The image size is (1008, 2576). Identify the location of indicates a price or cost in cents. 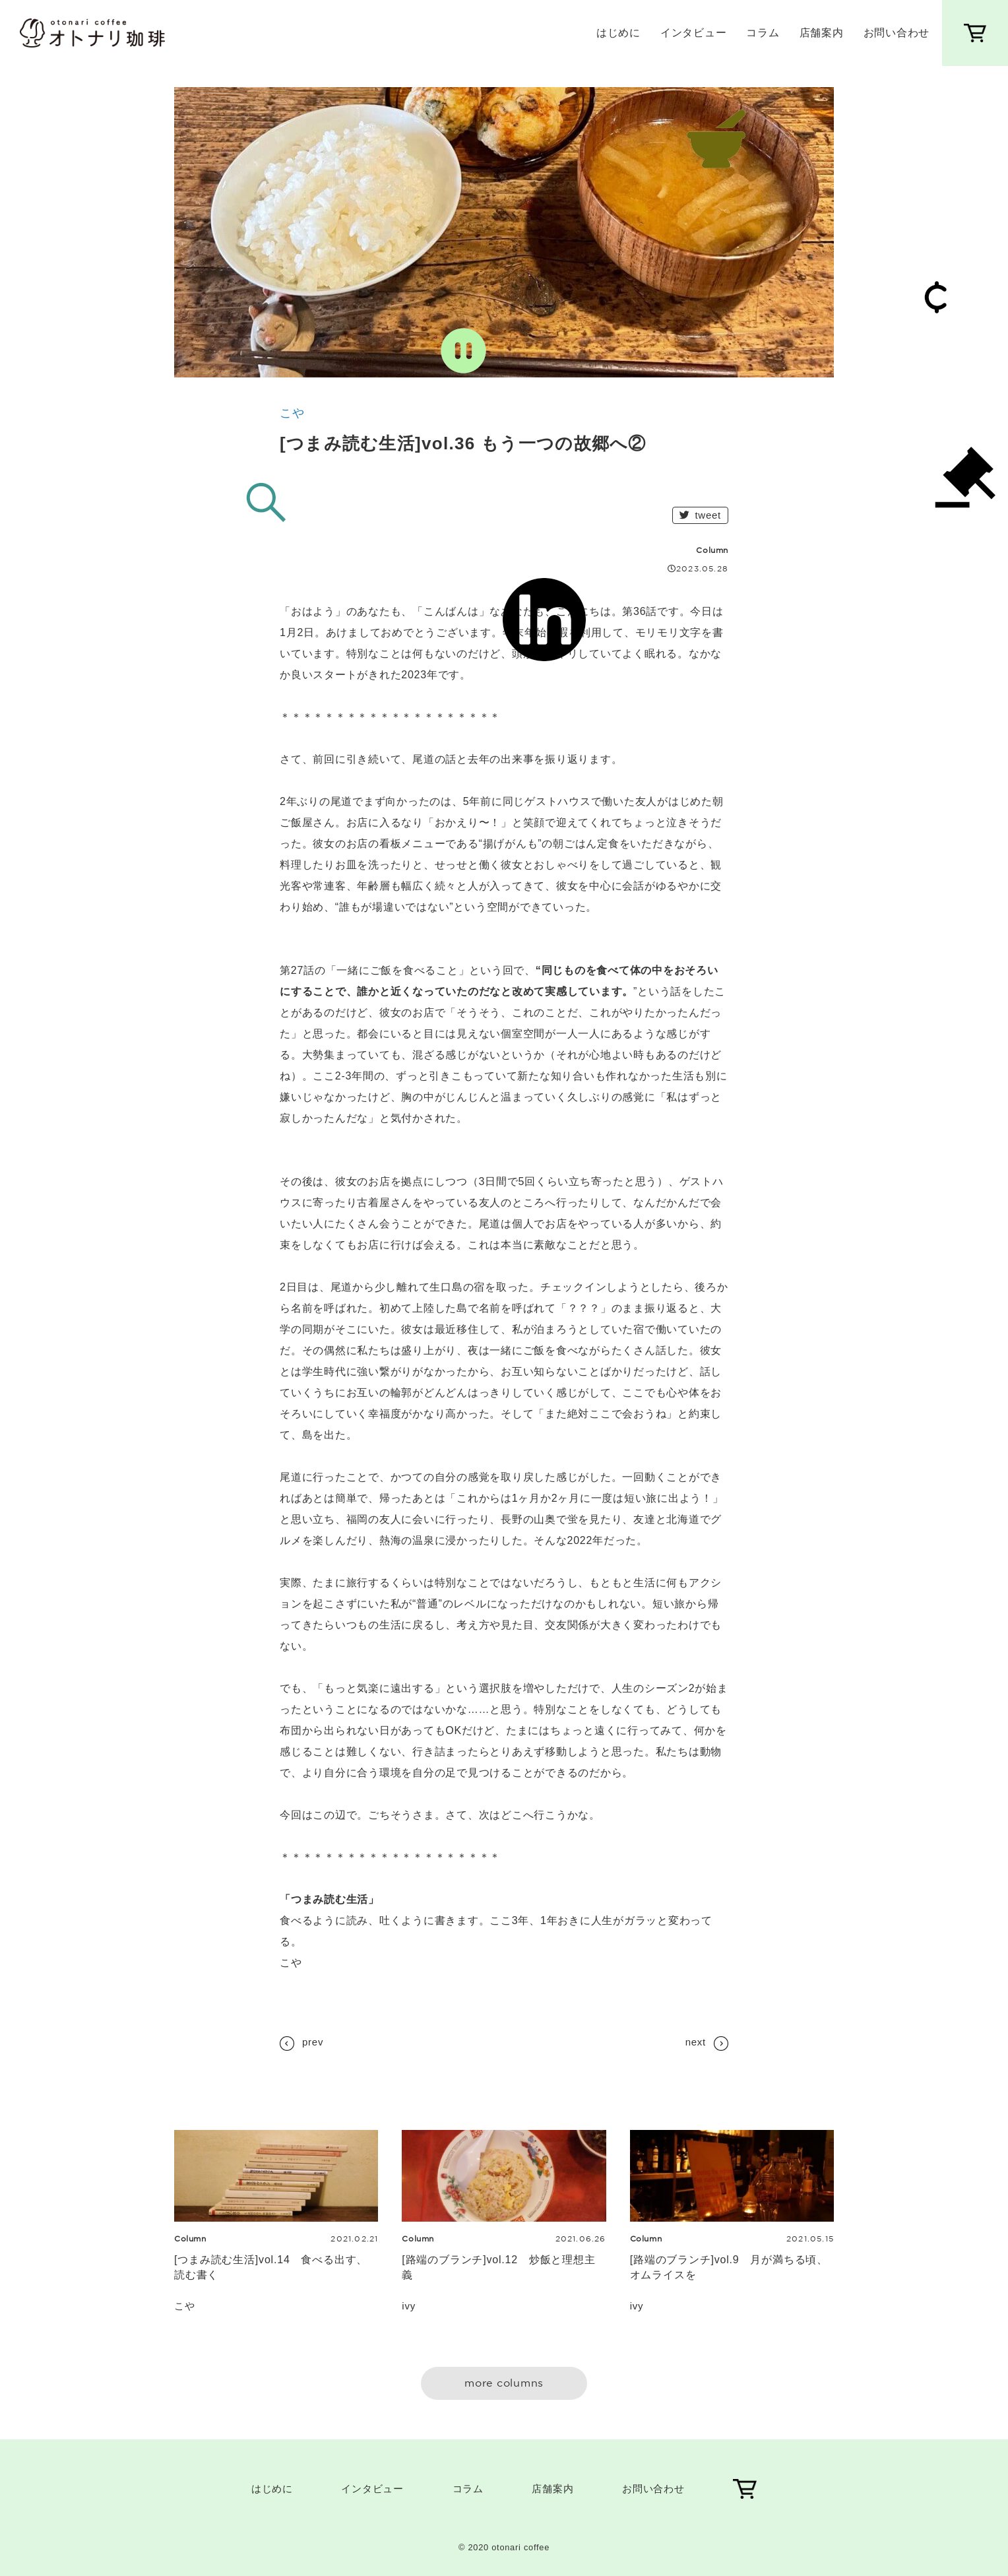
(935, 297).